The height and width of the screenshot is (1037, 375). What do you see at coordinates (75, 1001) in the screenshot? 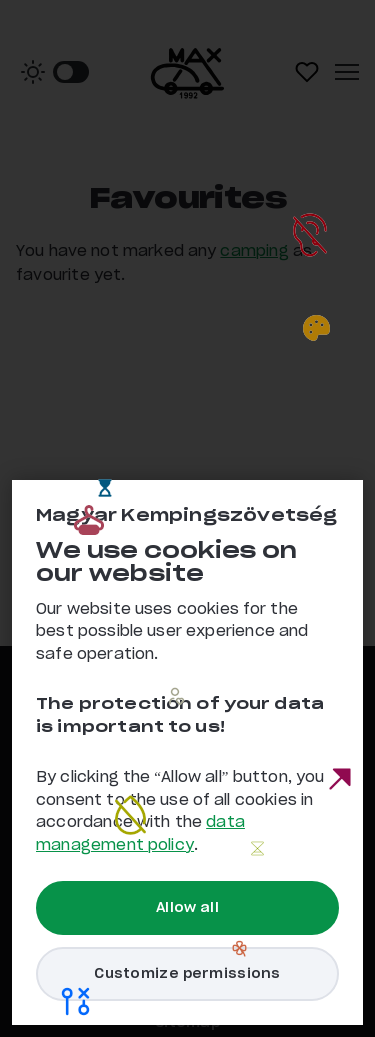
I see `indicates a closed or rejected pull request` at bounding box center [75, 1001].